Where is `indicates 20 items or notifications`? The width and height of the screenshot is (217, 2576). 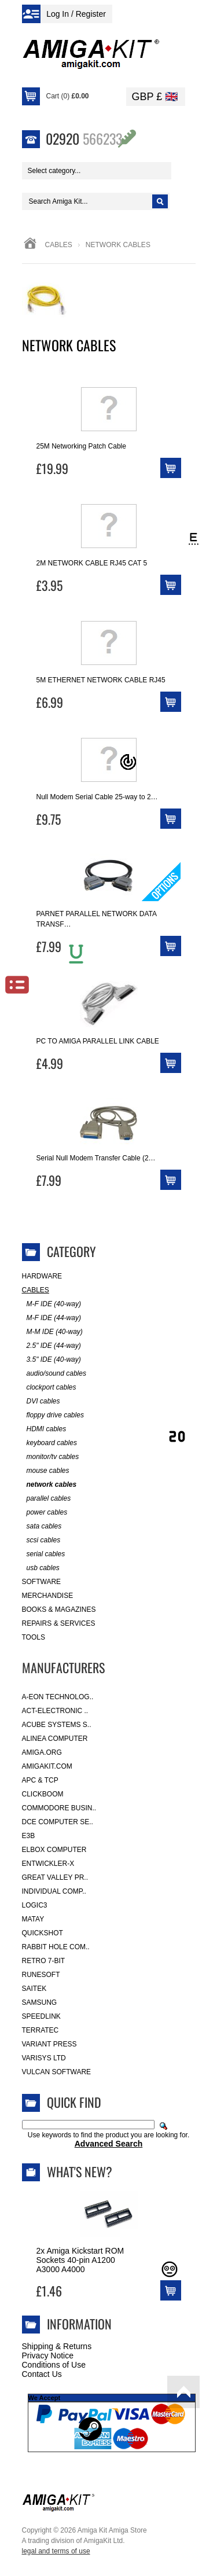 indicates 20 items or notifications is located at coordinates (177, 1436).